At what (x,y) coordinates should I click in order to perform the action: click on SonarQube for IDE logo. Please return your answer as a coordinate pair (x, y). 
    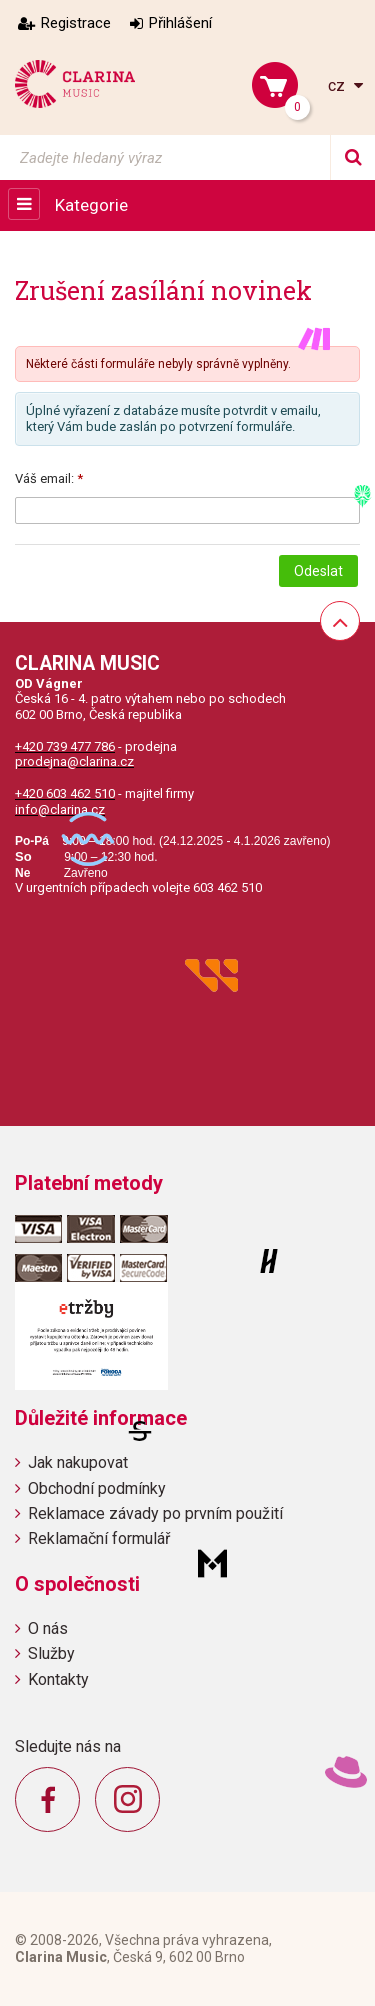
    Looking at the image, I should click on (88, 839).